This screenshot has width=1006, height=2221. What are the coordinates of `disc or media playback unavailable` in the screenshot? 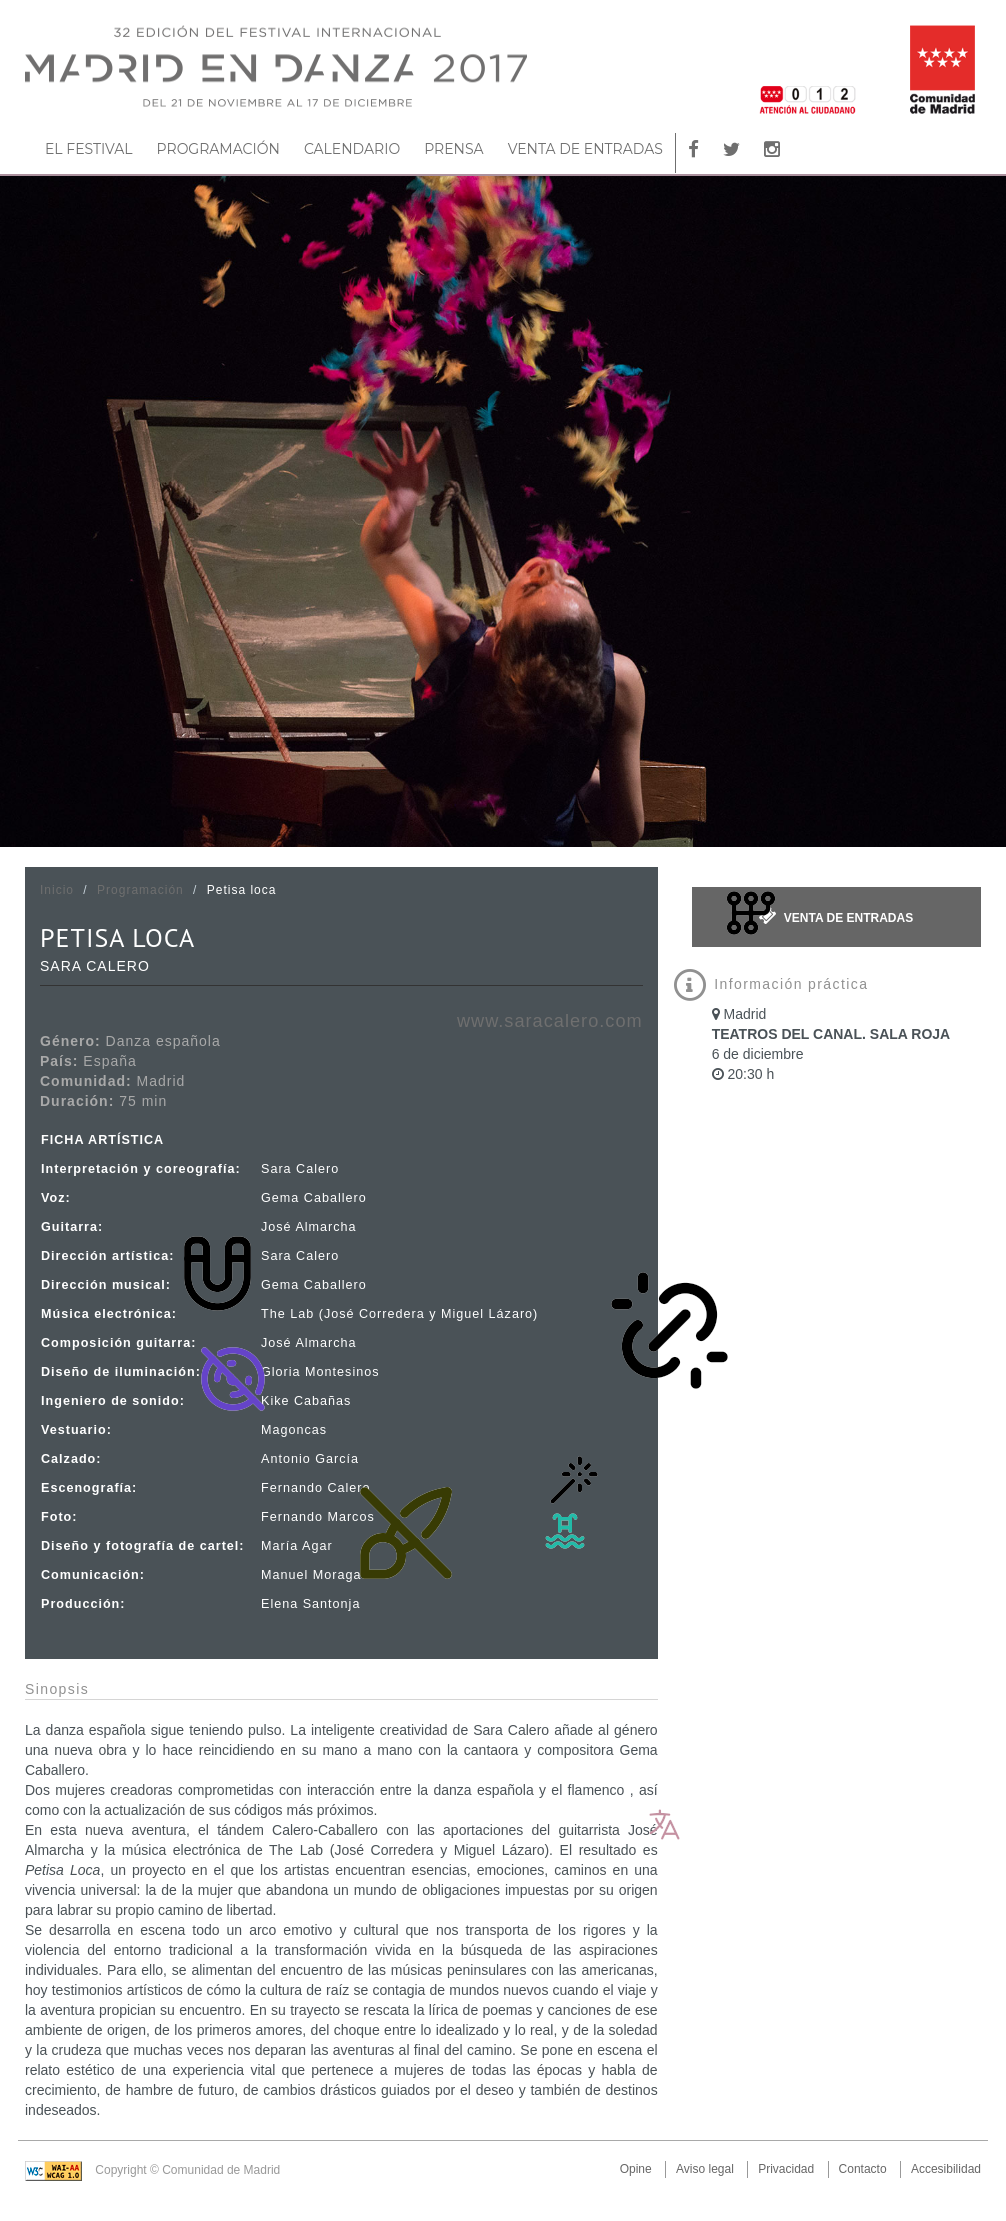 It's located at (233, 1379).